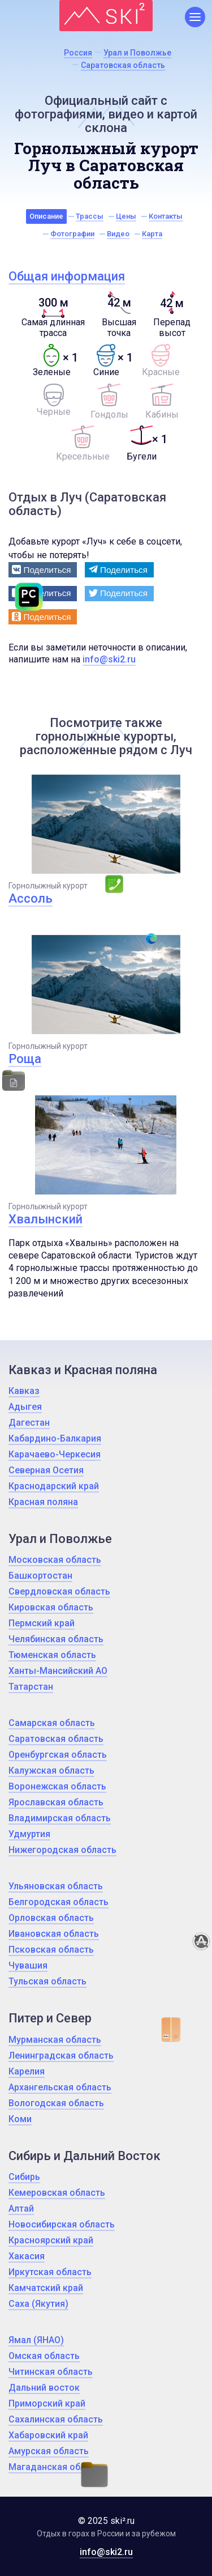 Image resolution: width=212 pixels, height=2576 pixels. Describe the element at coordinates (114, 884) in the screenshot. I see `open the phone or calls app` at that location.